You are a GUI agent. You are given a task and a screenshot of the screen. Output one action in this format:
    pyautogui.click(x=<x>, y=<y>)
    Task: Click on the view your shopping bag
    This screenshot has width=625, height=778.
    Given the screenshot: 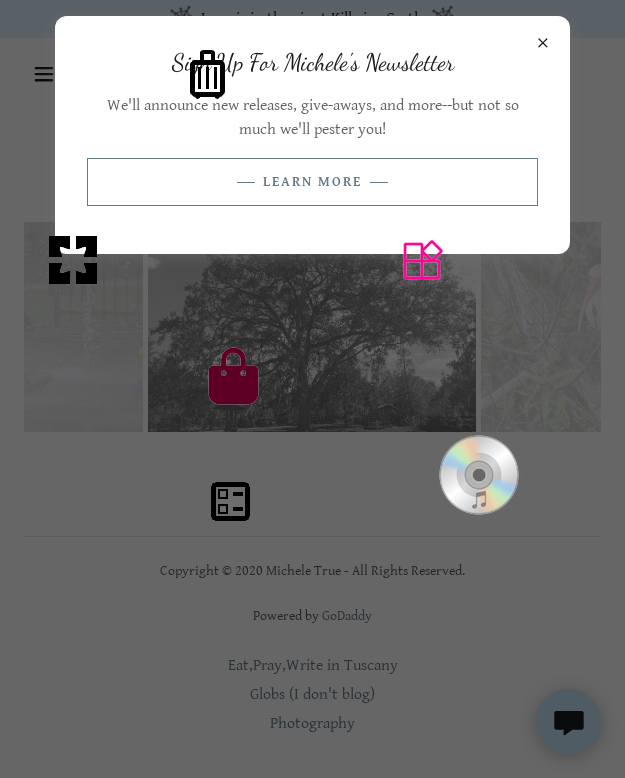 What is the action you would take?
    pyautogui.click(x=233, y=379)
    